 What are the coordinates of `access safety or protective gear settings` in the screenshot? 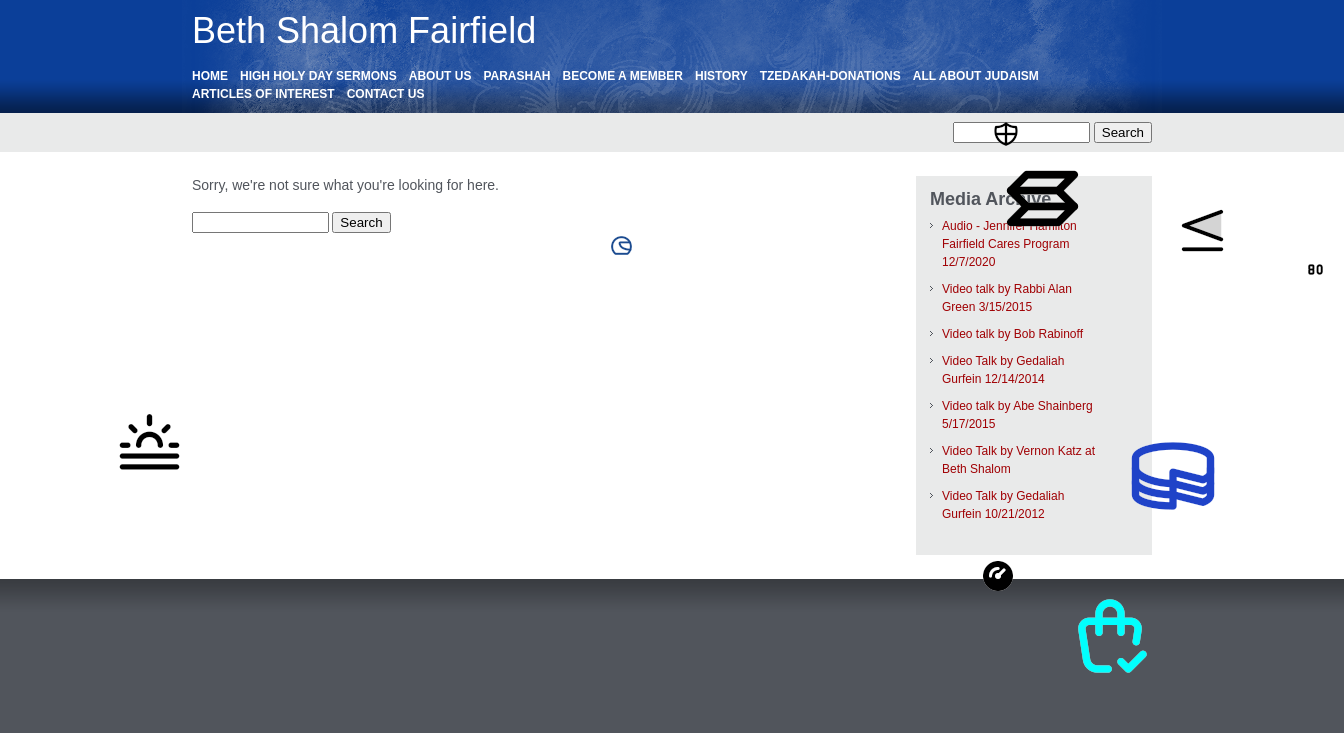 It's located at (621, 245).